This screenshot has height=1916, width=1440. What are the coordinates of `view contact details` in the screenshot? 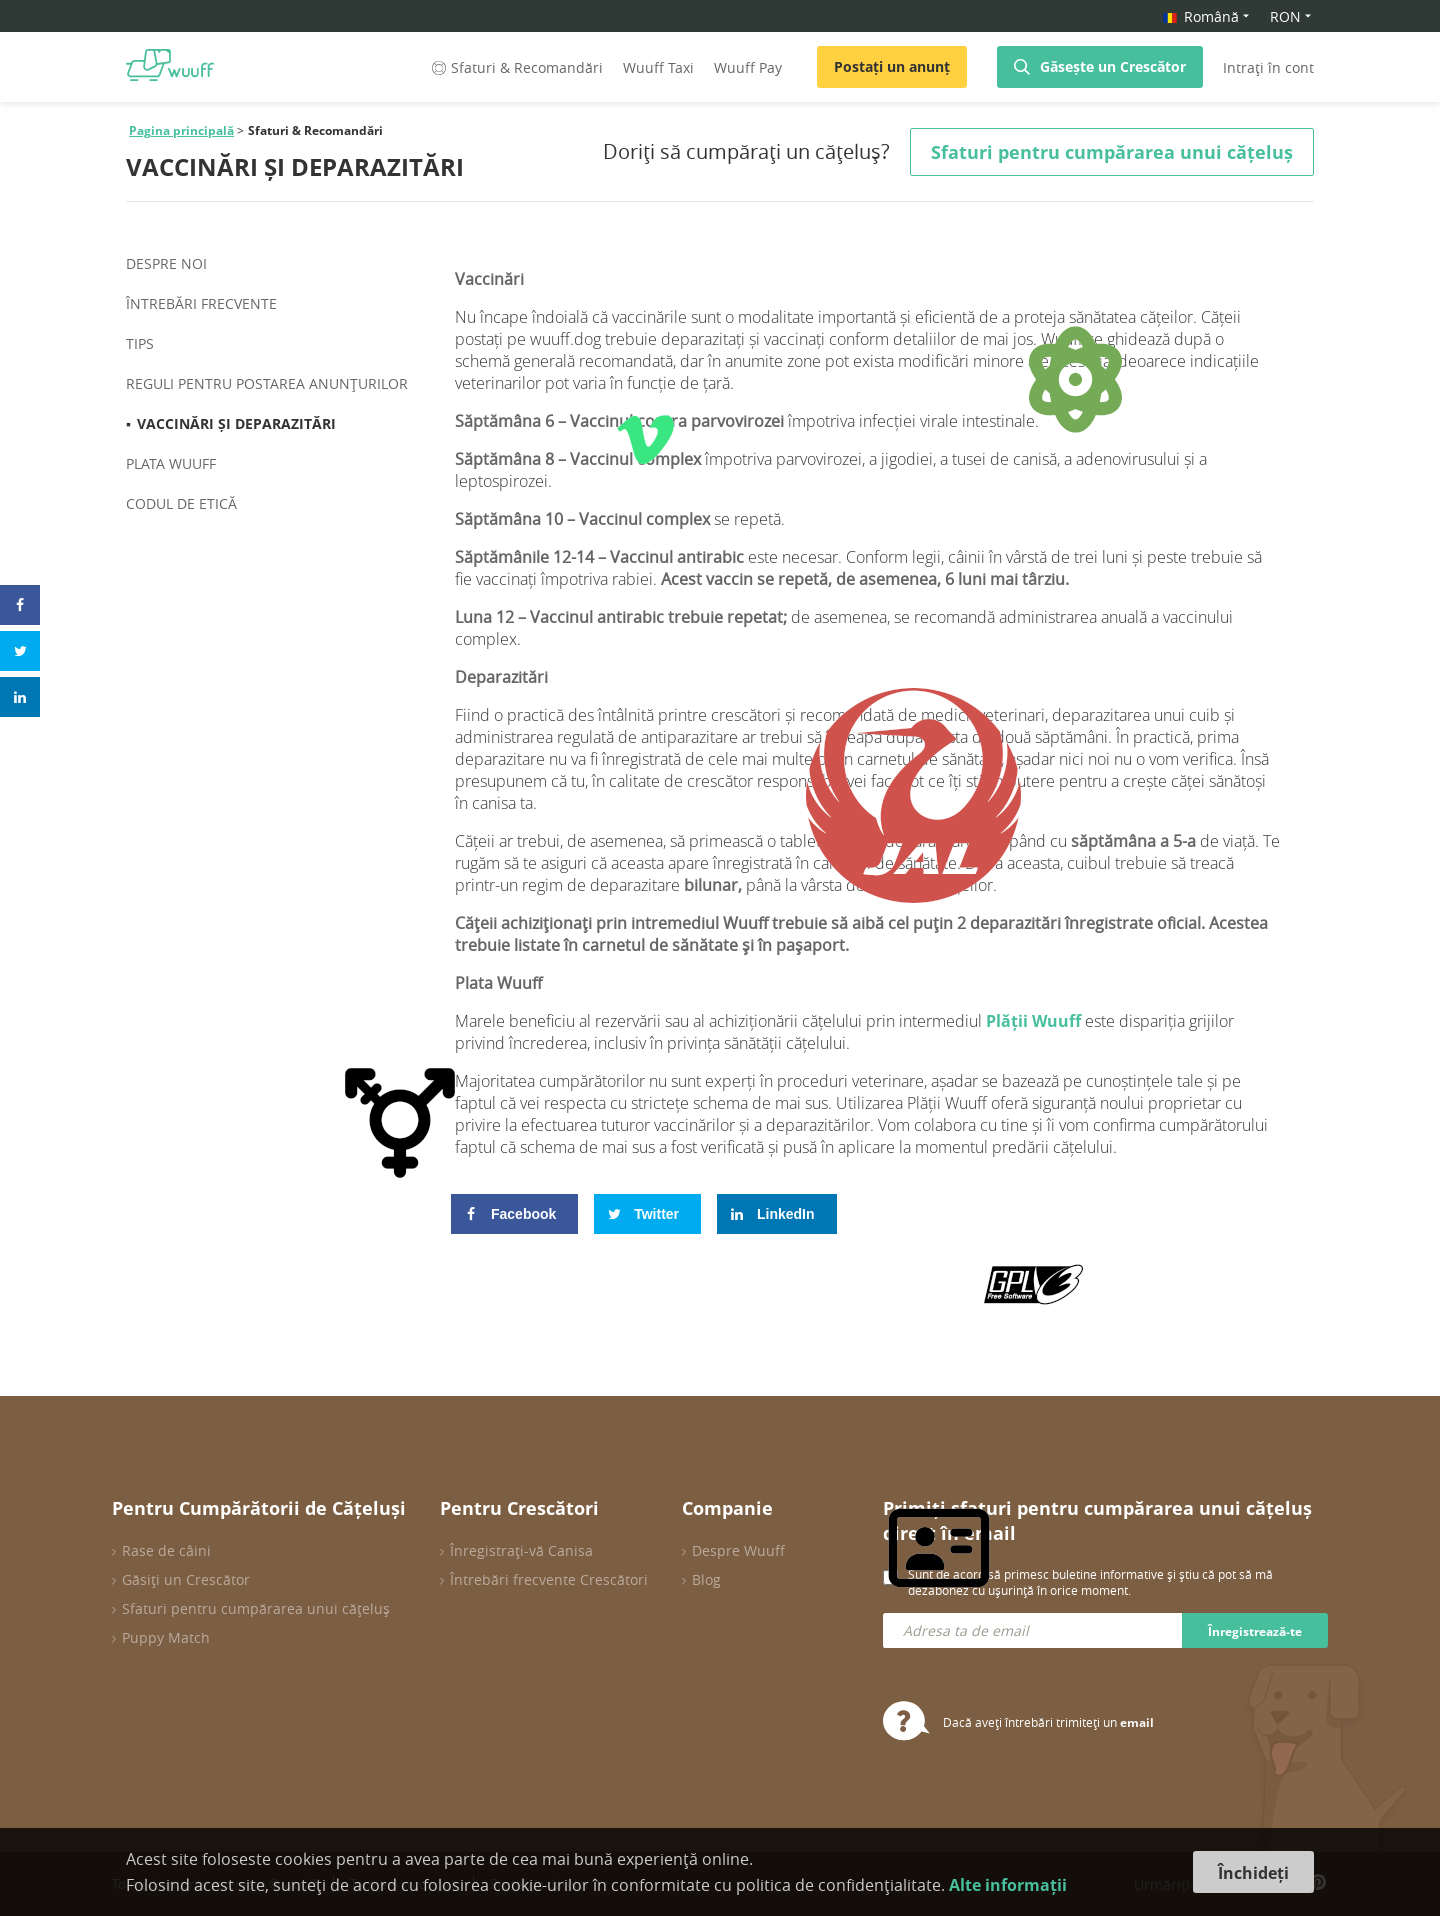 It's located at (939, 1548).